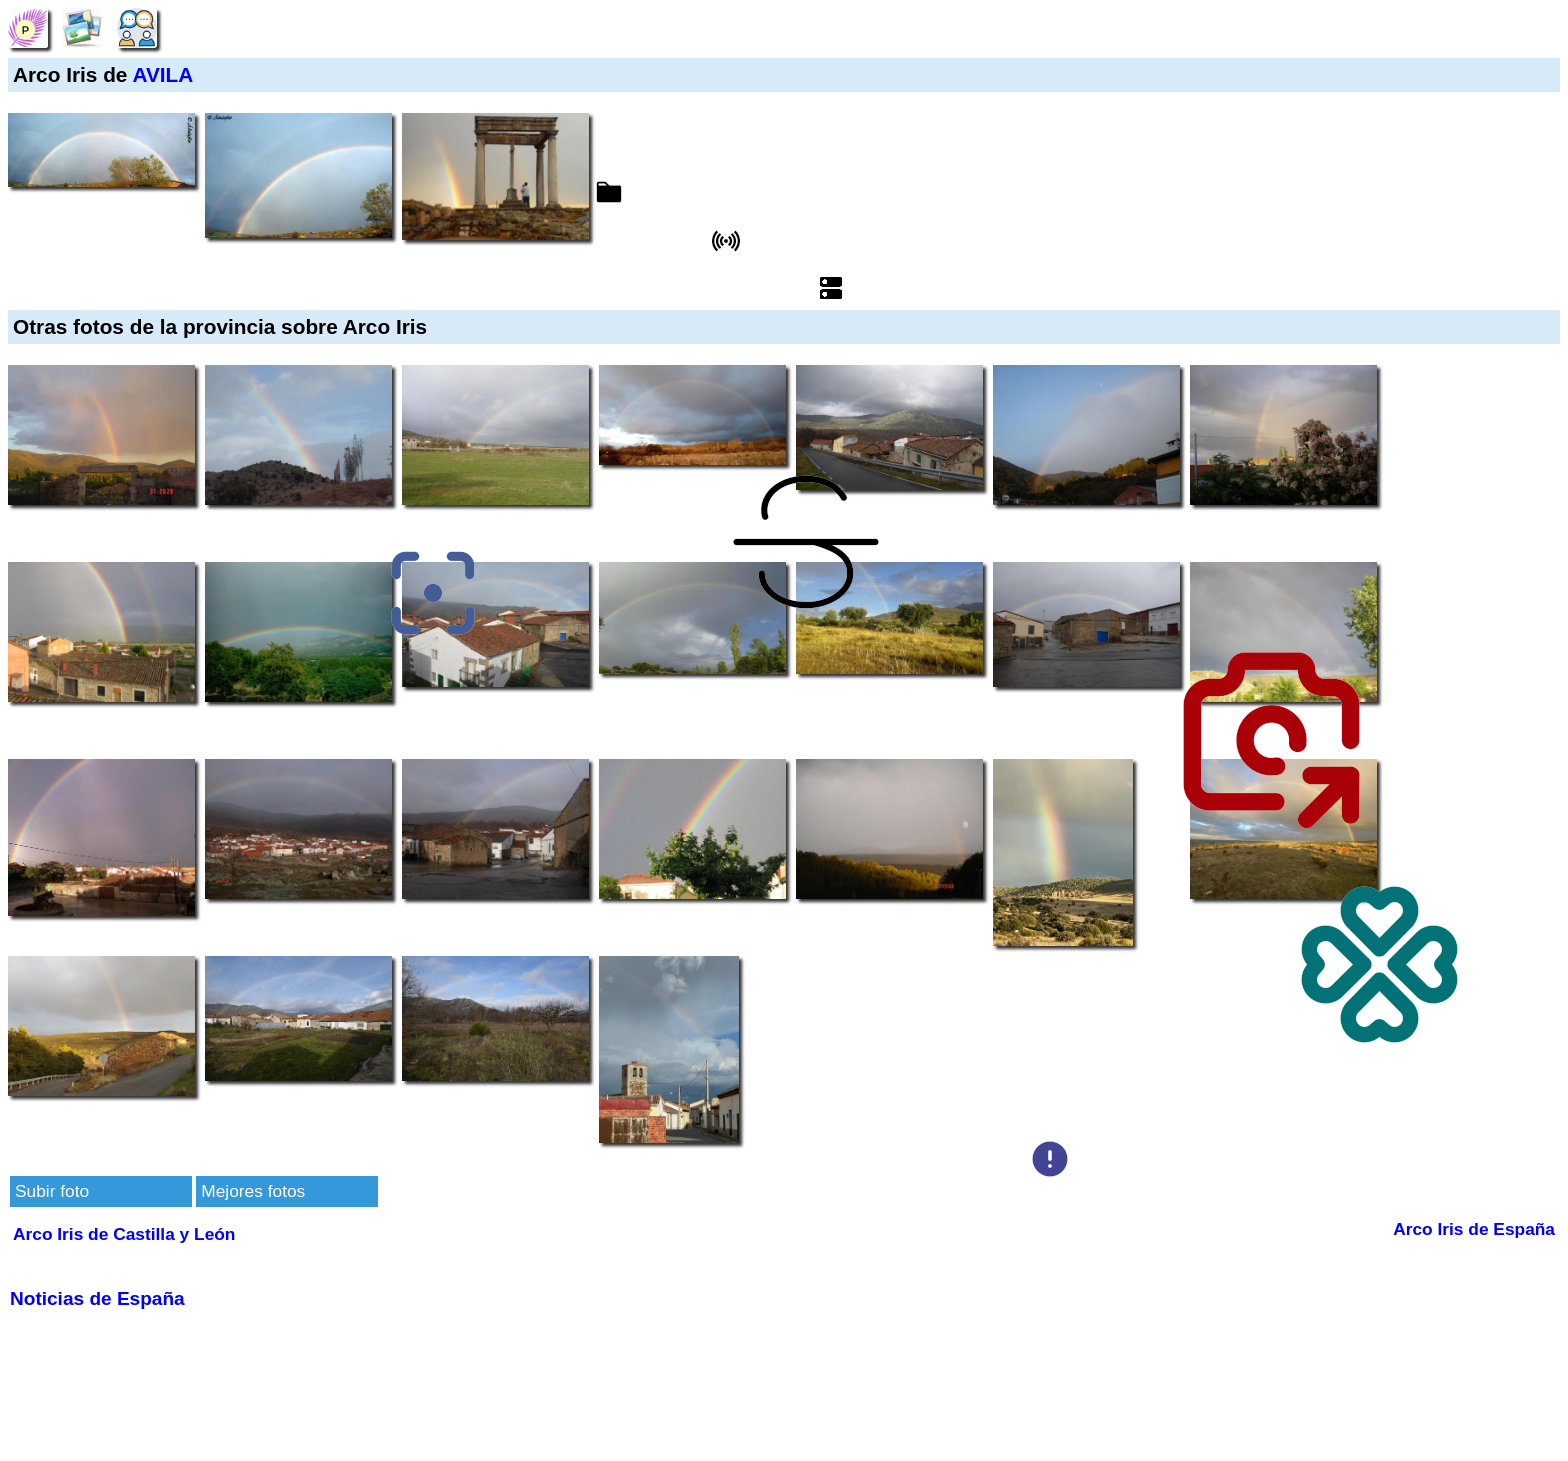 The image size is (1568, 1461). Describe the element at coordinates (726, 241) in the screenshot. I see `access radio or audio streaming` at that location.